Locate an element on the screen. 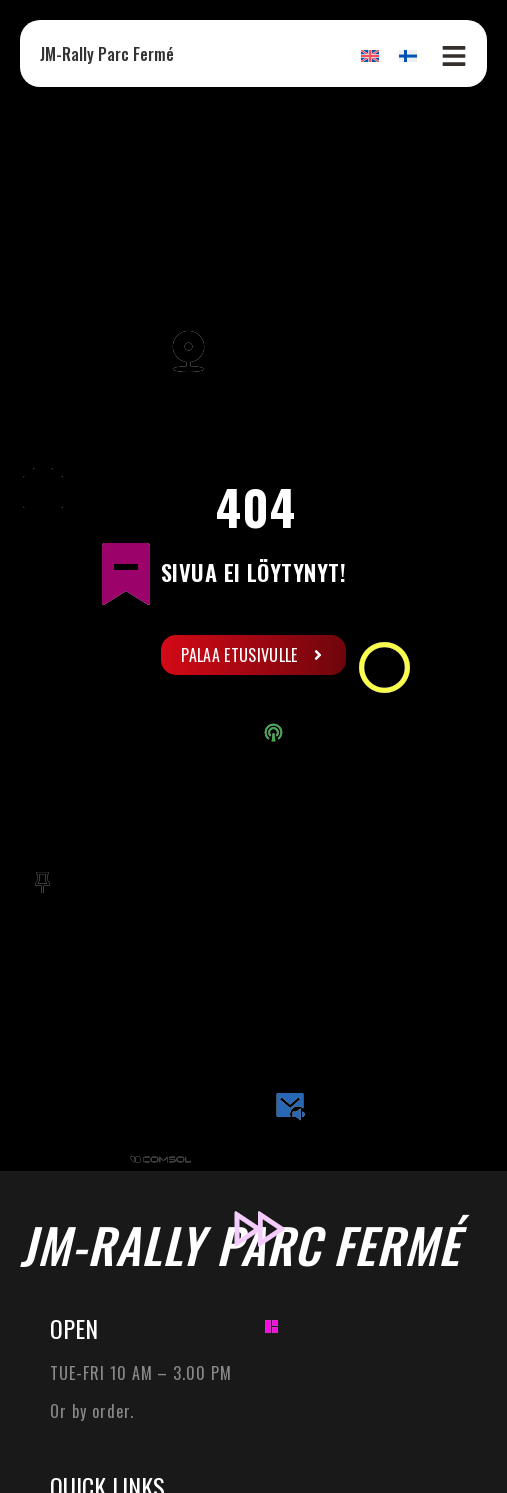 This screenshot has width=507, height=1493. adjust email notification sound settings is located at coordinates (290, 1105).